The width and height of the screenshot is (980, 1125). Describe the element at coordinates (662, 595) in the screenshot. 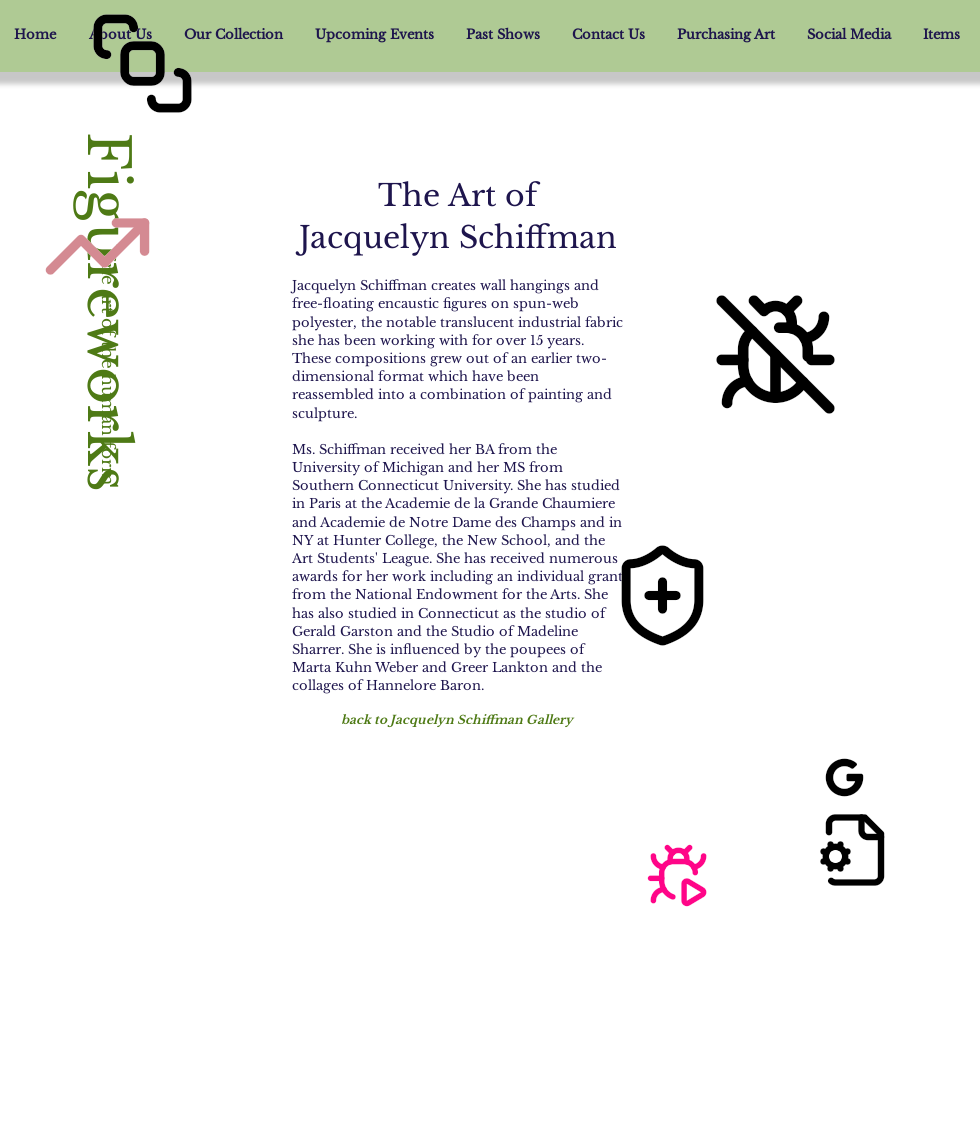

I see `add a new security feature or protection` at that location.